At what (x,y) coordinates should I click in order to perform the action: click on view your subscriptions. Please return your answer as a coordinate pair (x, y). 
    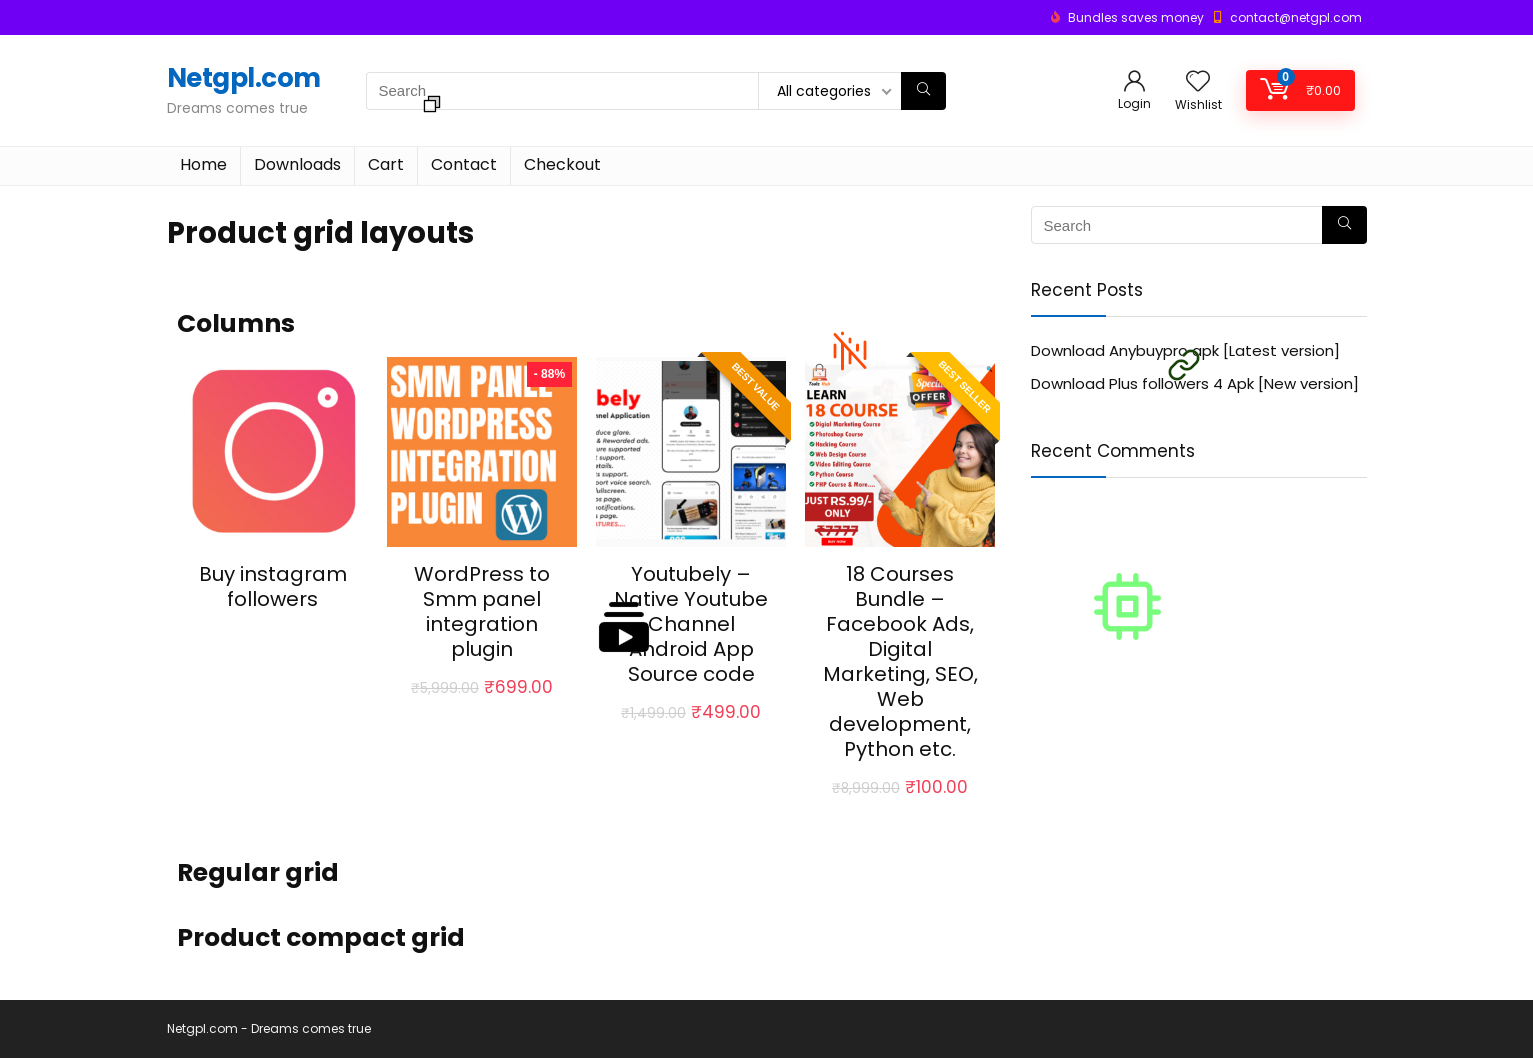
    Looking at the image, I should click on (624, 627).